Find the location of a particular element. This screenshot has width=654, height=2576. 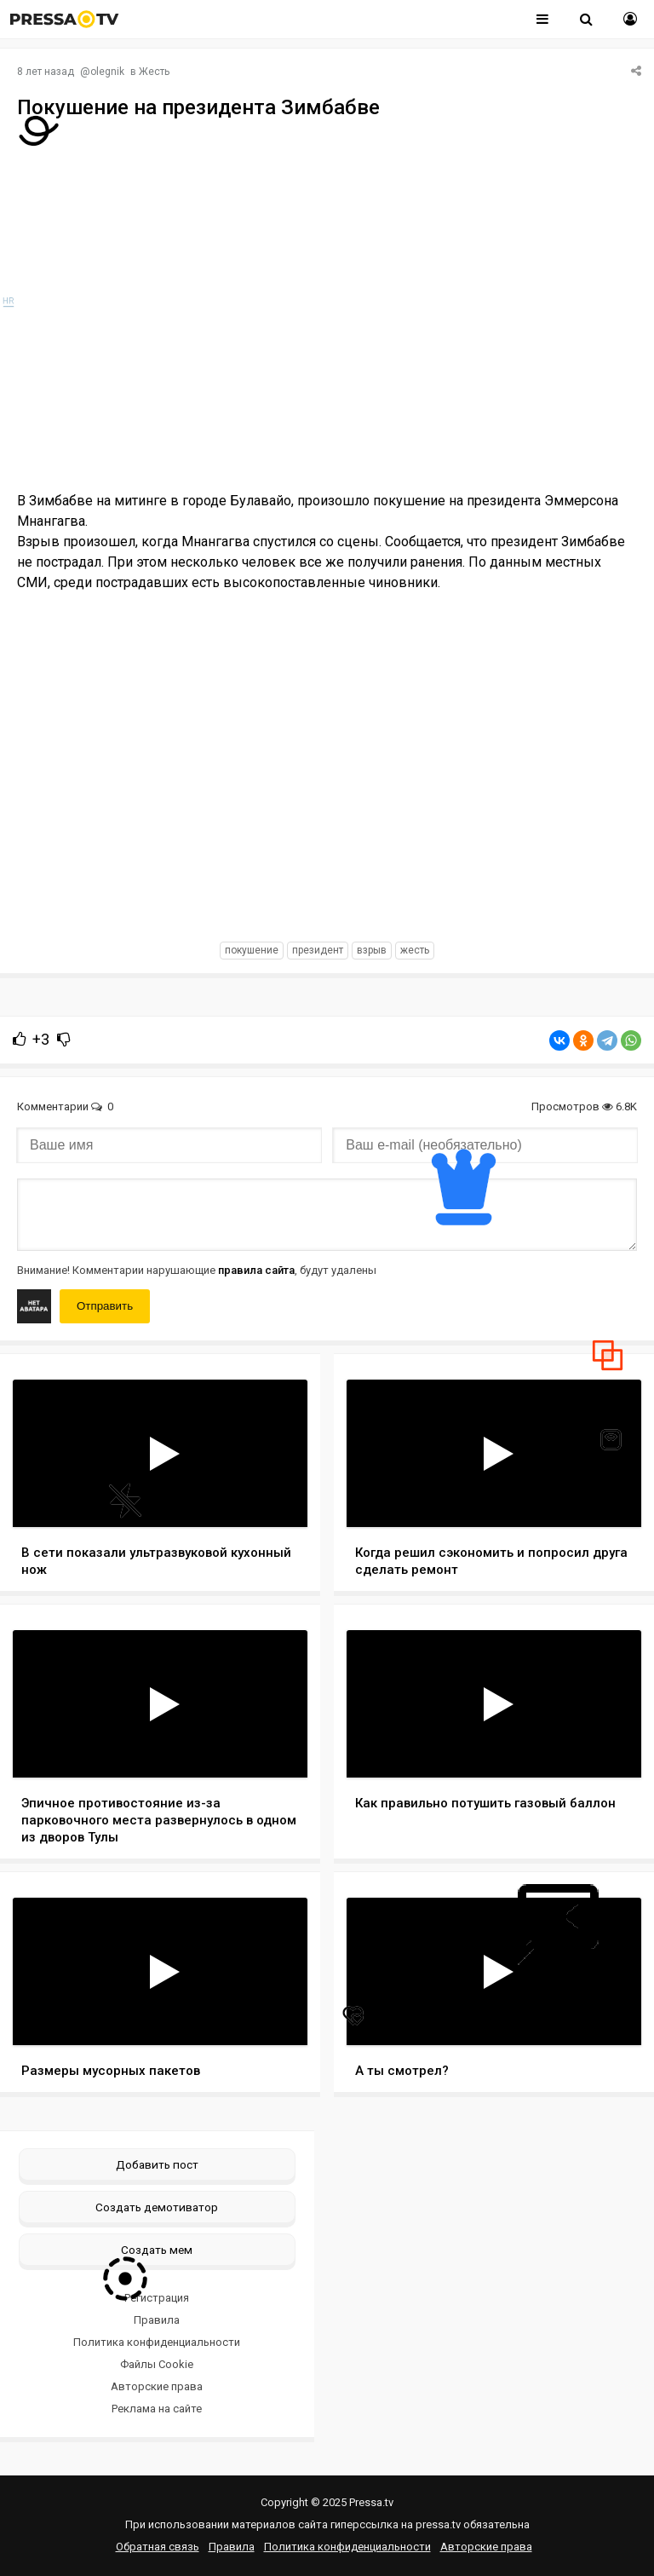

merge or intersect selected layers is located at coordinates (607, 1355).